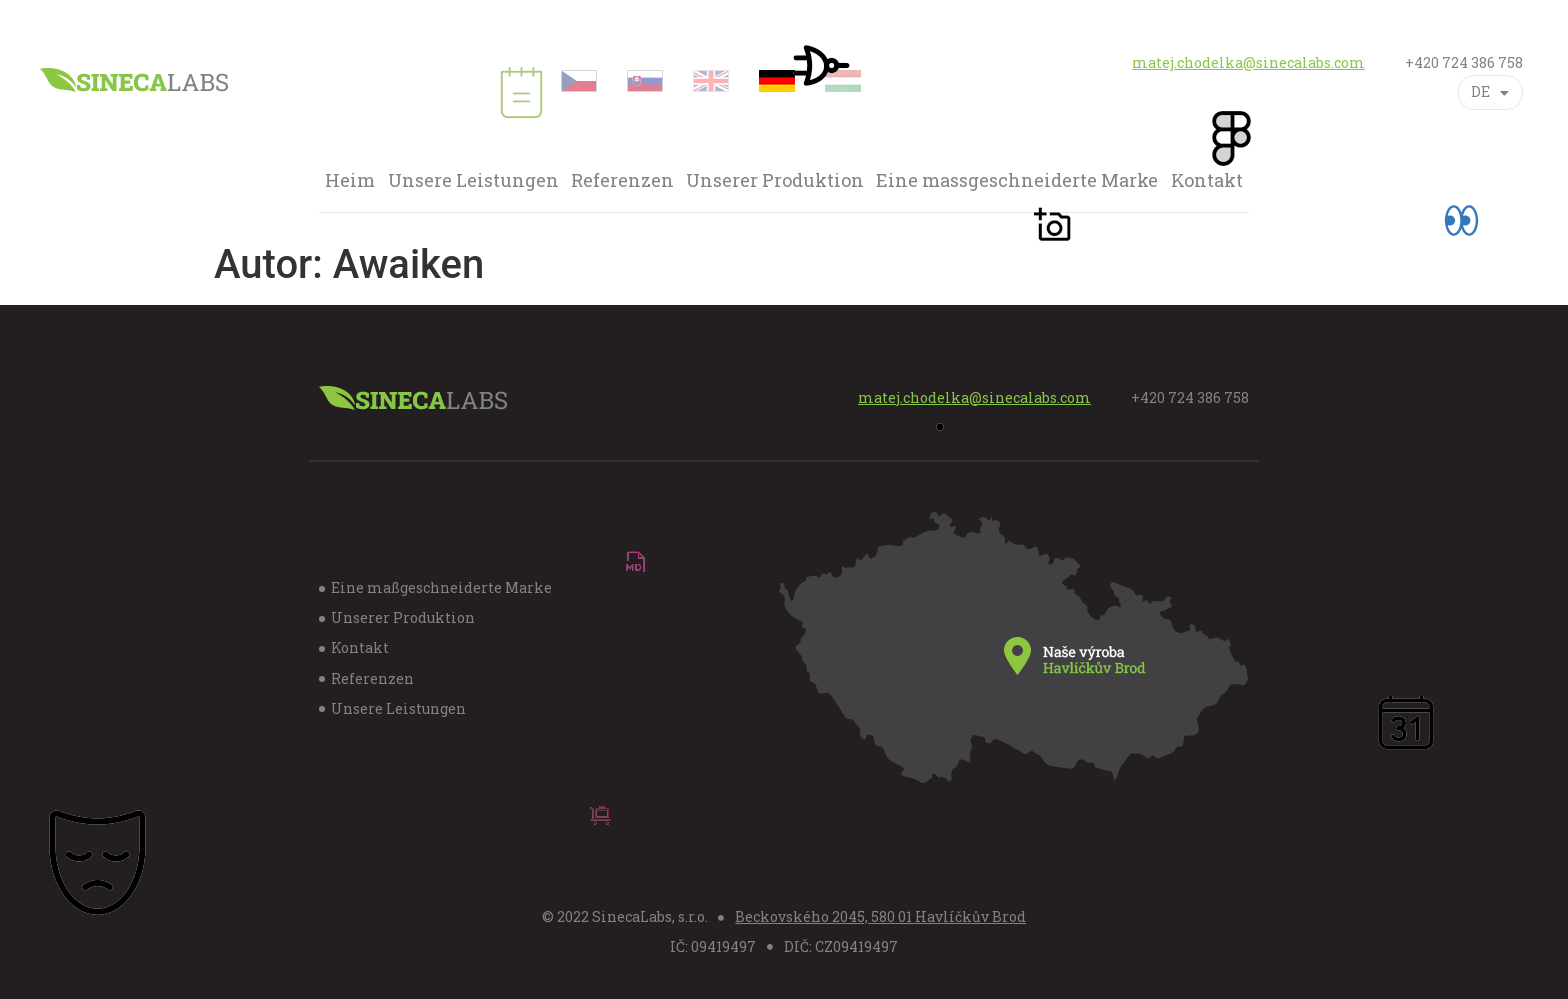  I want to click on NOR logic gate symbol for circuit diagrams, so click(821, 65).